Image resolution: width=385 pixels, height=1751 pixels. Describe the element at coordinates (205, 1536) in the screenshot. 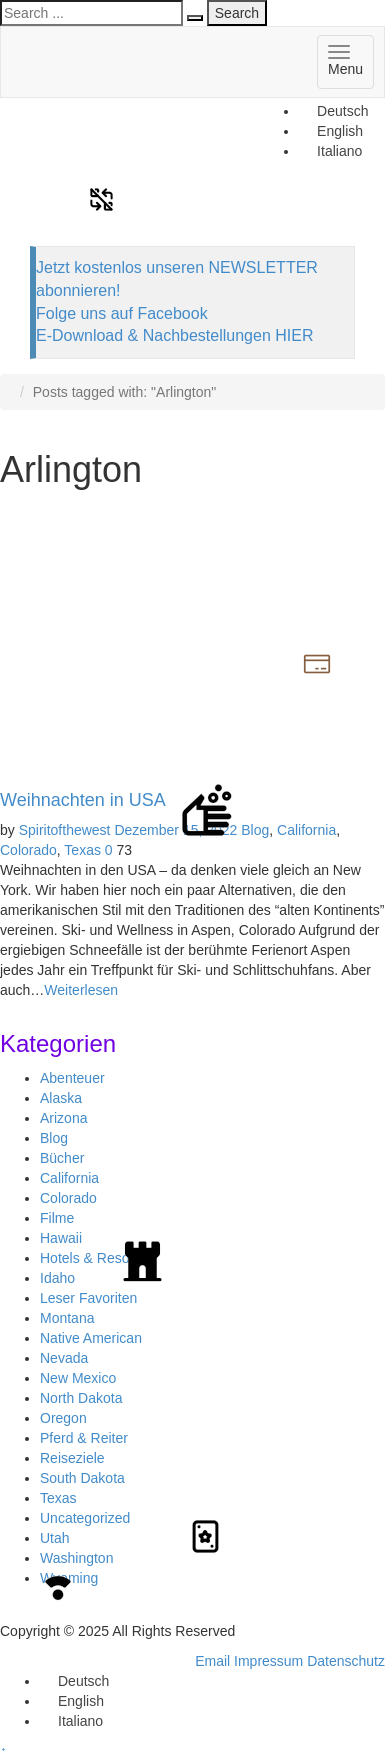

I see `view starred or favorite card in a card game` at that location.